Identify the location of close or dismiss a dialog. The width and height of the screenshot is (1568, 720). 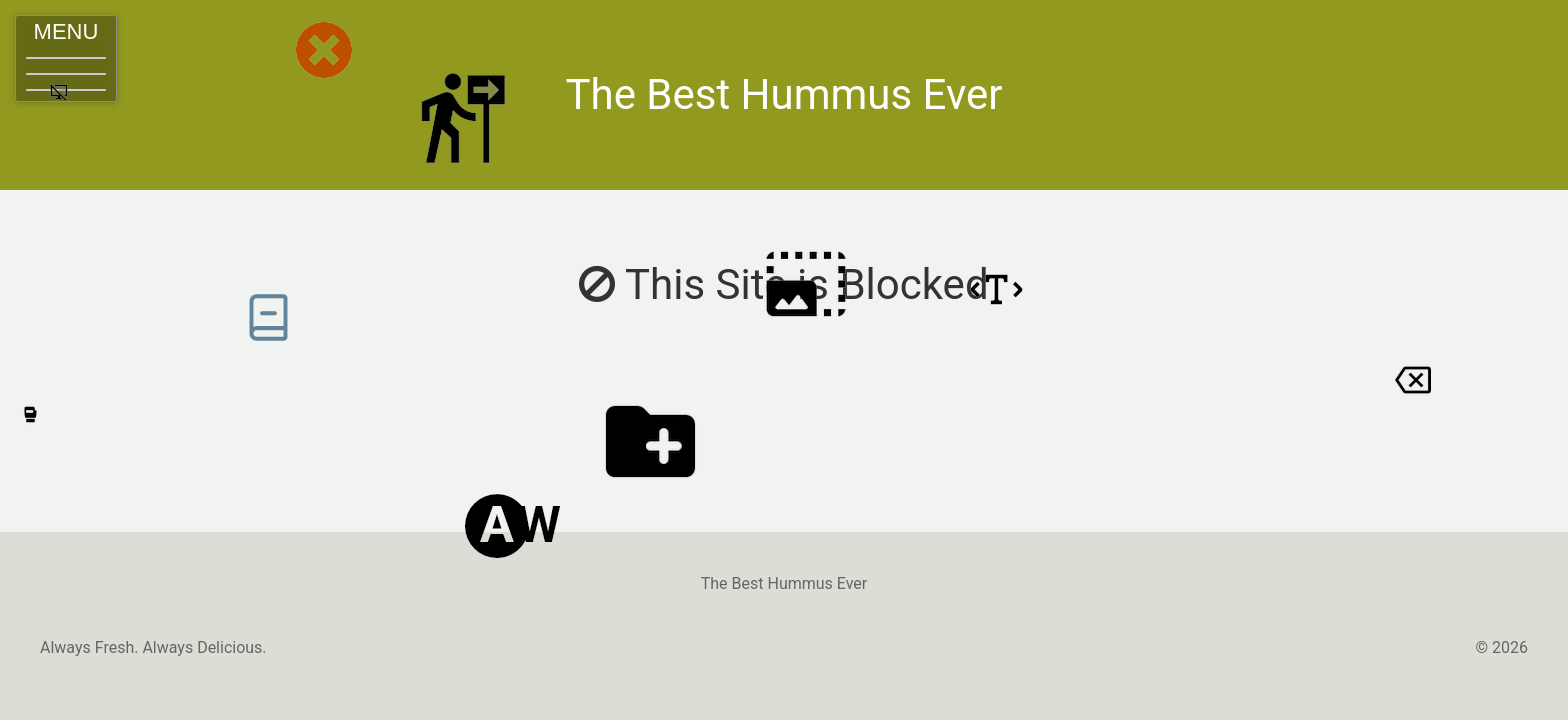
(324, 50).